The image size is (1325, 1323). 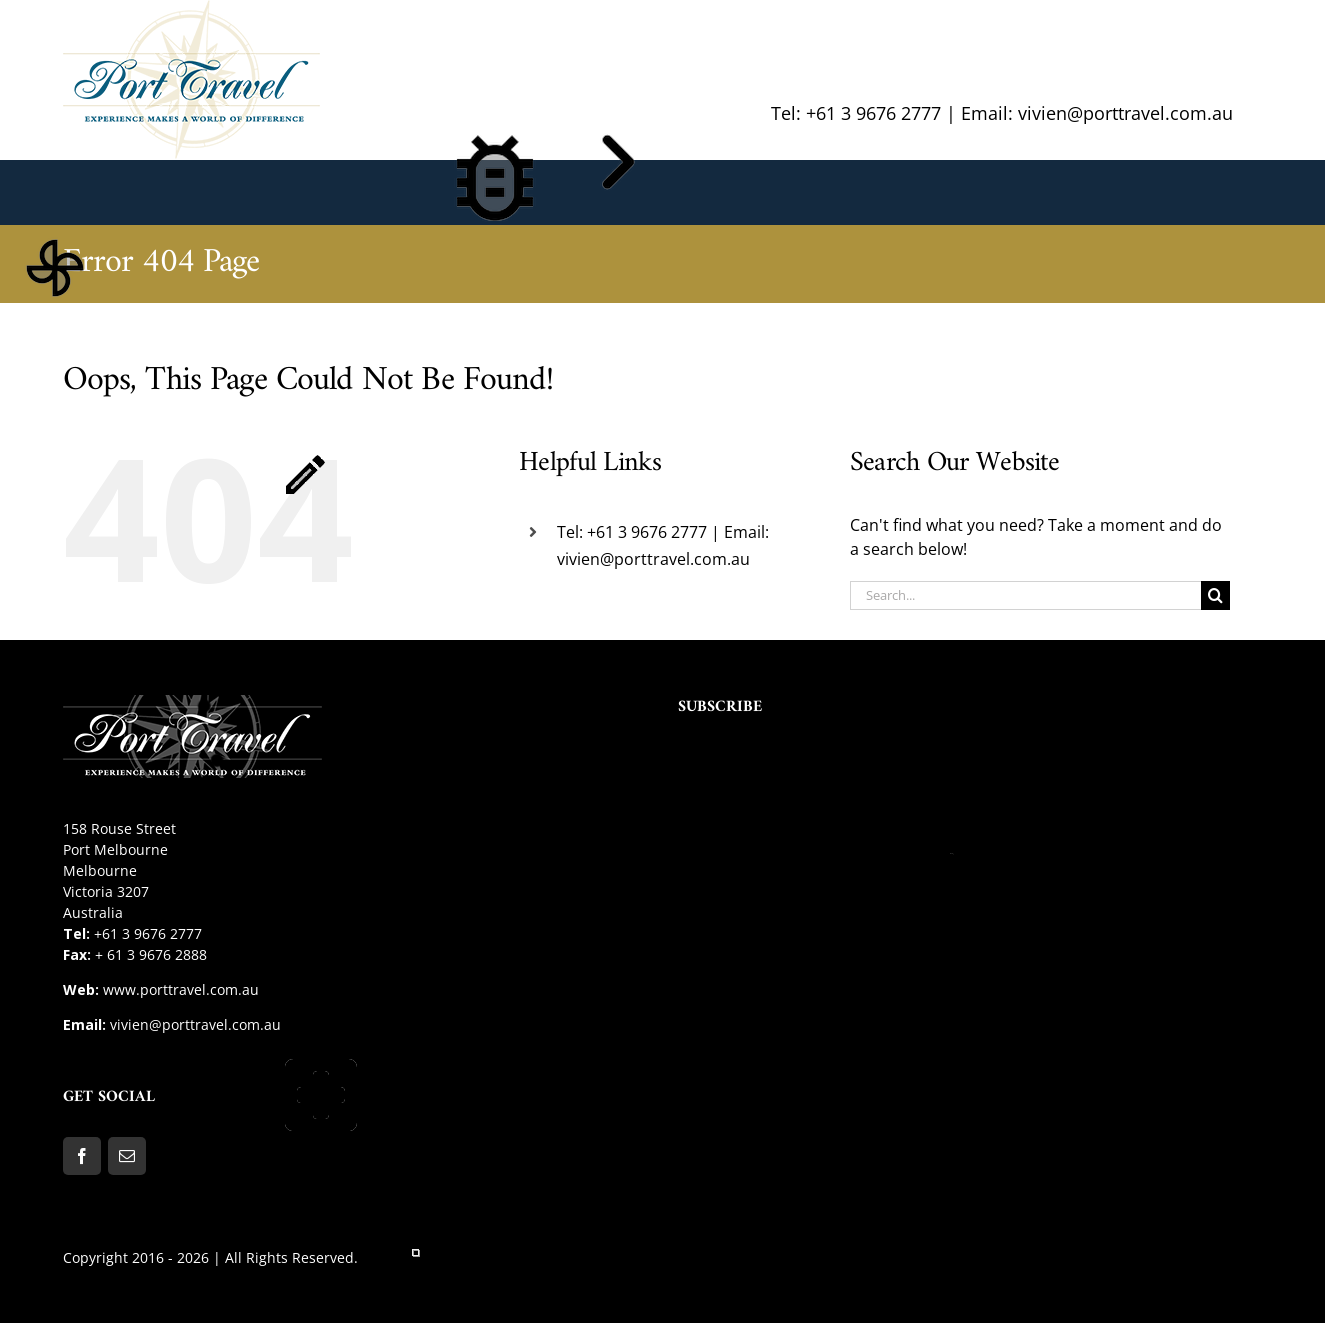 What do you see at coordinates (952, 856) in the screenshot?
I see `lock screen in portrait orientation` at bounding box center [952, 856].